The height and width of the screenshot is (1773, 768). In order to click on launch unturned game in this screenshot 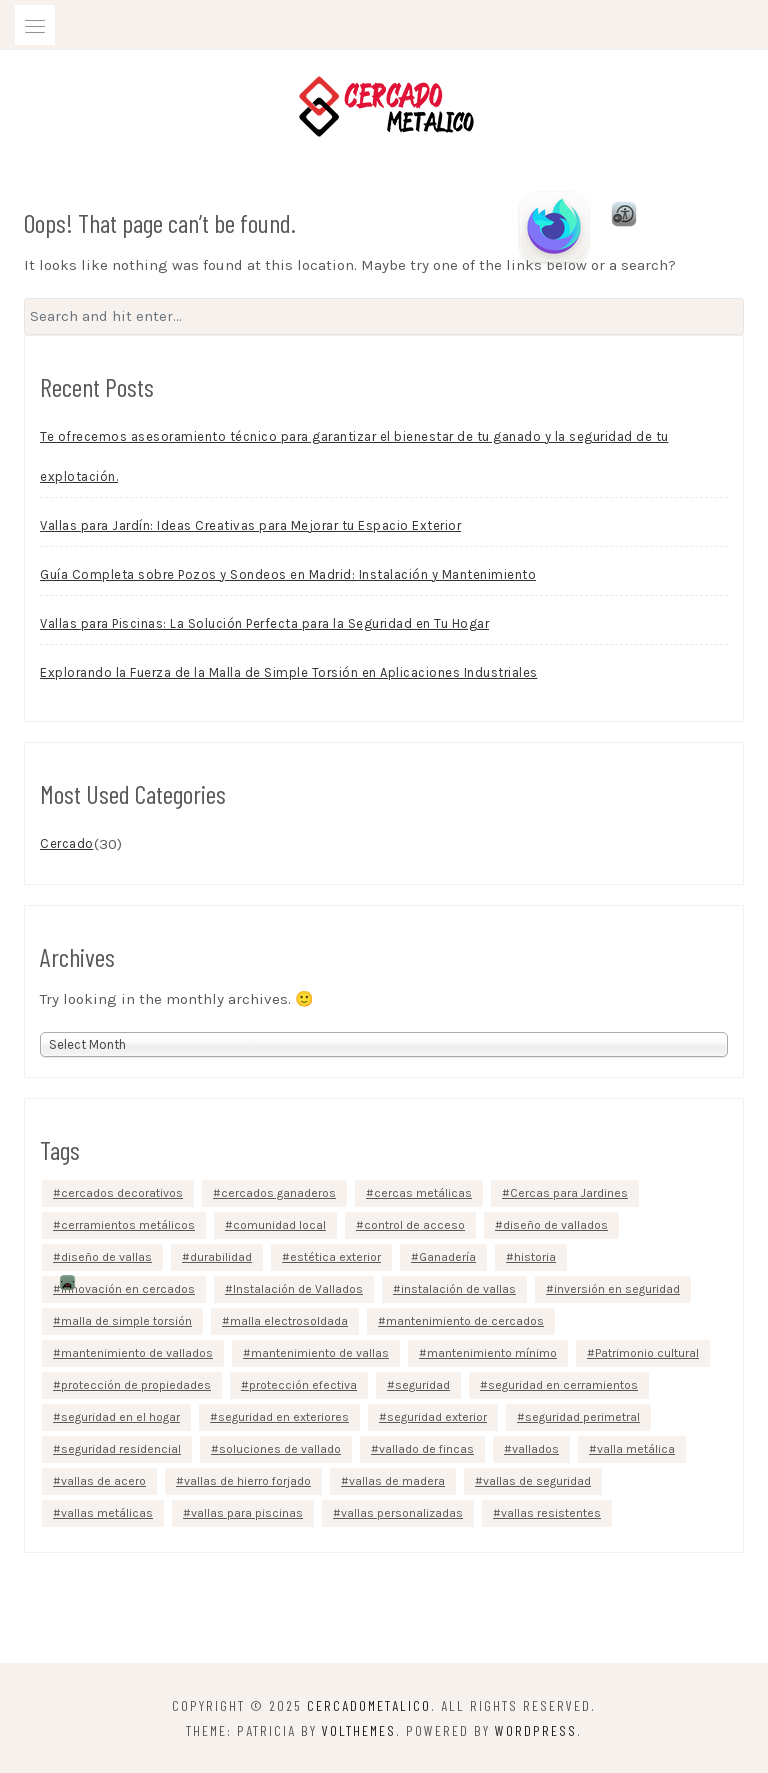, I will do `click(67, 1282)`.